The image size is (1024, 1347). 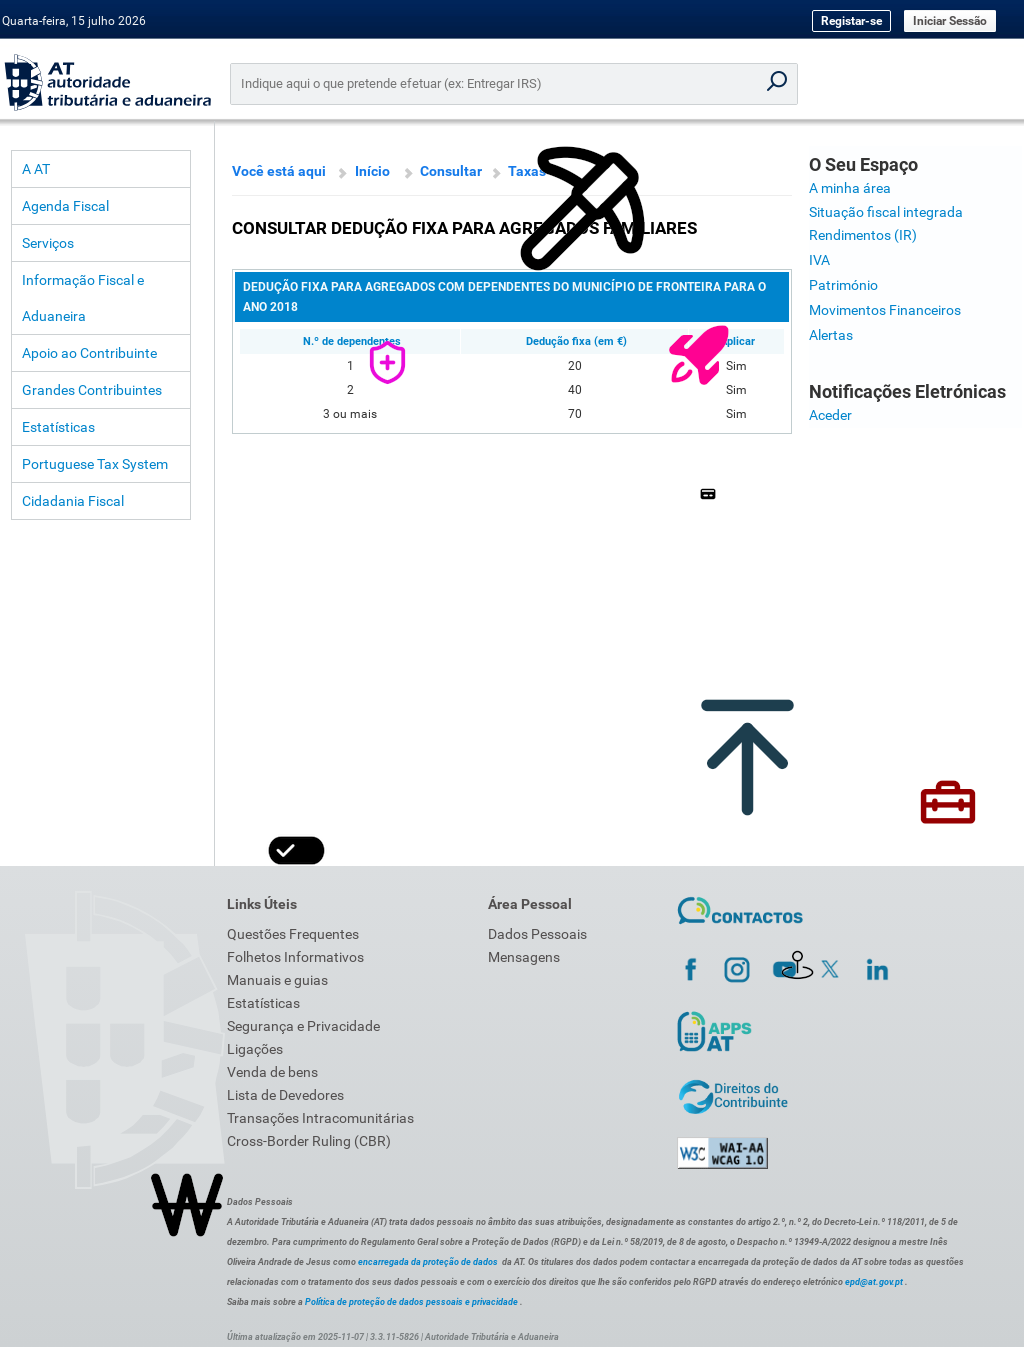 I want to click on toggle switch in the on or enabled state, so click(x=296, y=850).